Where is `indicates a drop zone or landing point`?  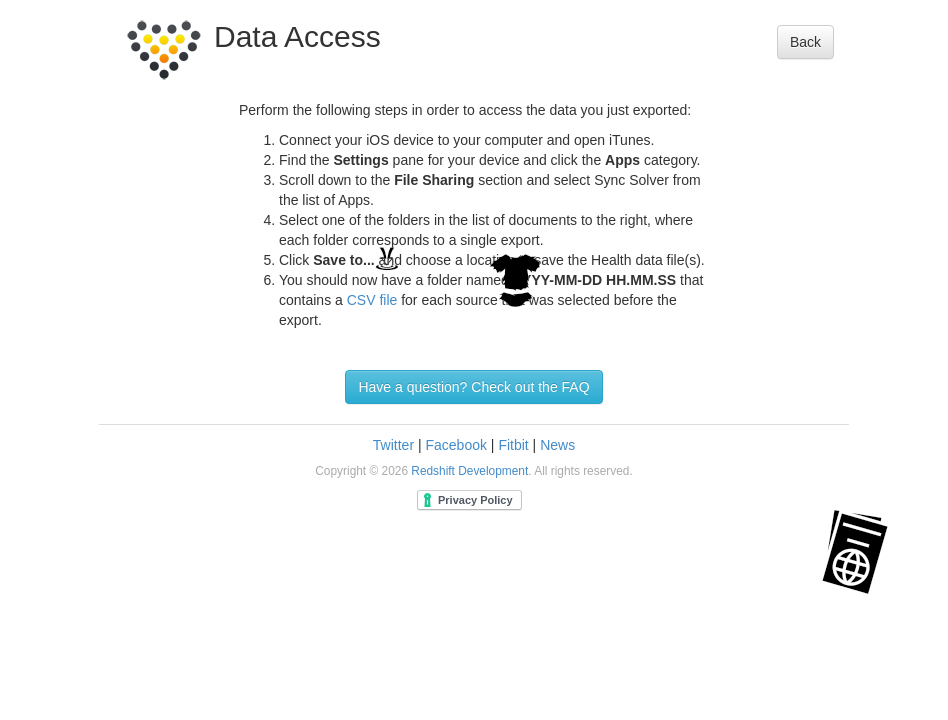
indicates a drop zone or landing point is located at coordinates (387, 259).